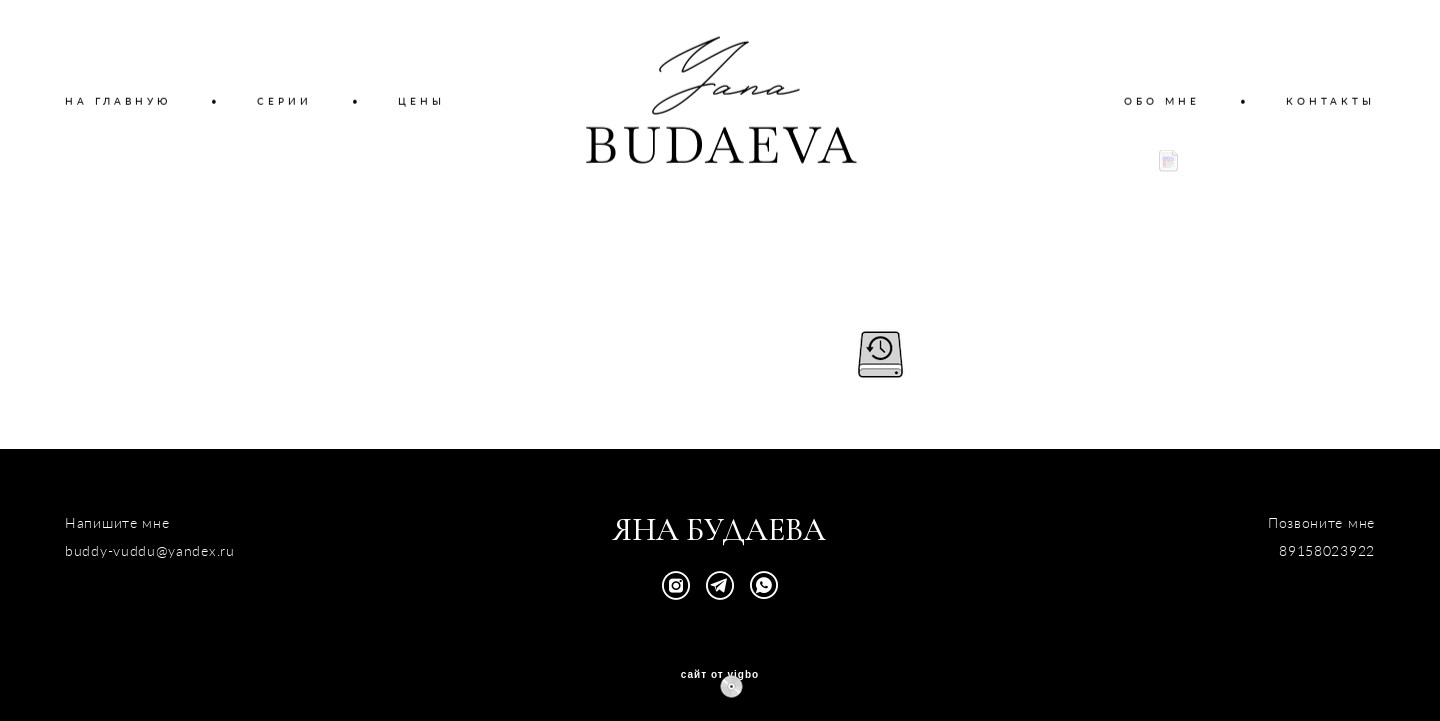 This screenshot has height=721, width=1440. I want to click on access time machine backups, so click(880, 354).